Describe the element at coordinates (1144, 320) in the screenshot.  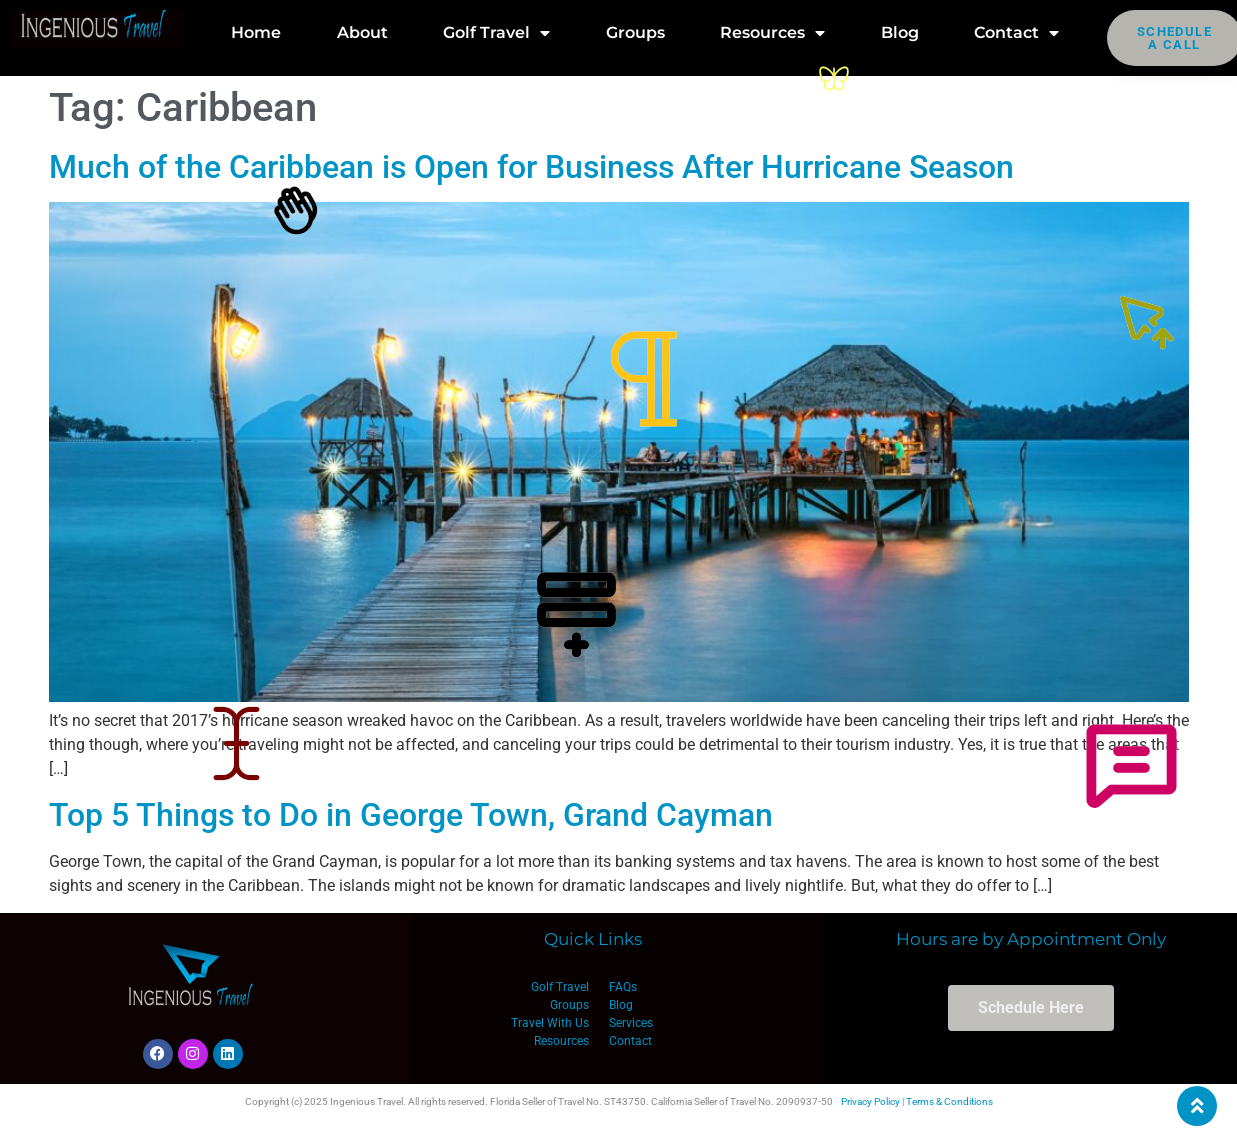
I see `scroll to top of page` at that location.